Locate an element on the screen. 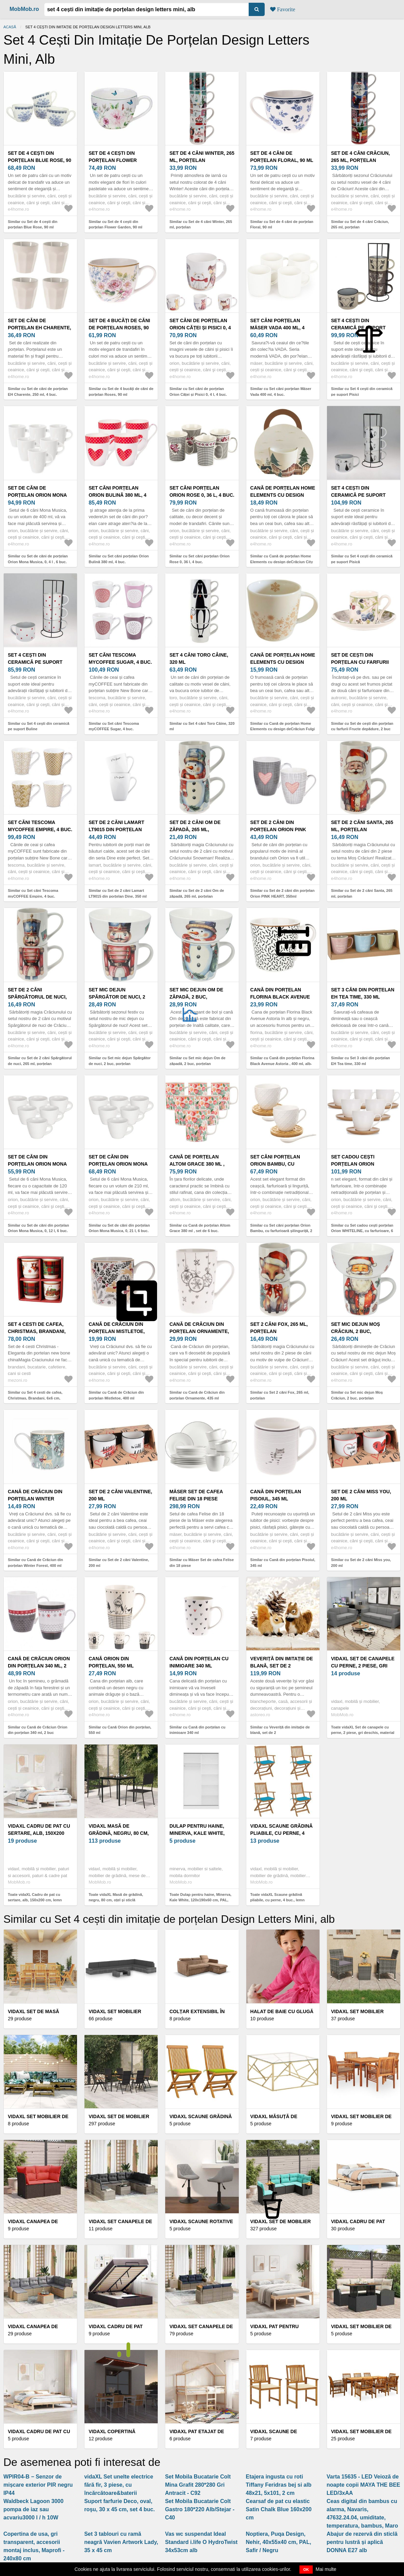 The image size is (404, 2576). crop an image or photo is located at coordinates (137, 1301).